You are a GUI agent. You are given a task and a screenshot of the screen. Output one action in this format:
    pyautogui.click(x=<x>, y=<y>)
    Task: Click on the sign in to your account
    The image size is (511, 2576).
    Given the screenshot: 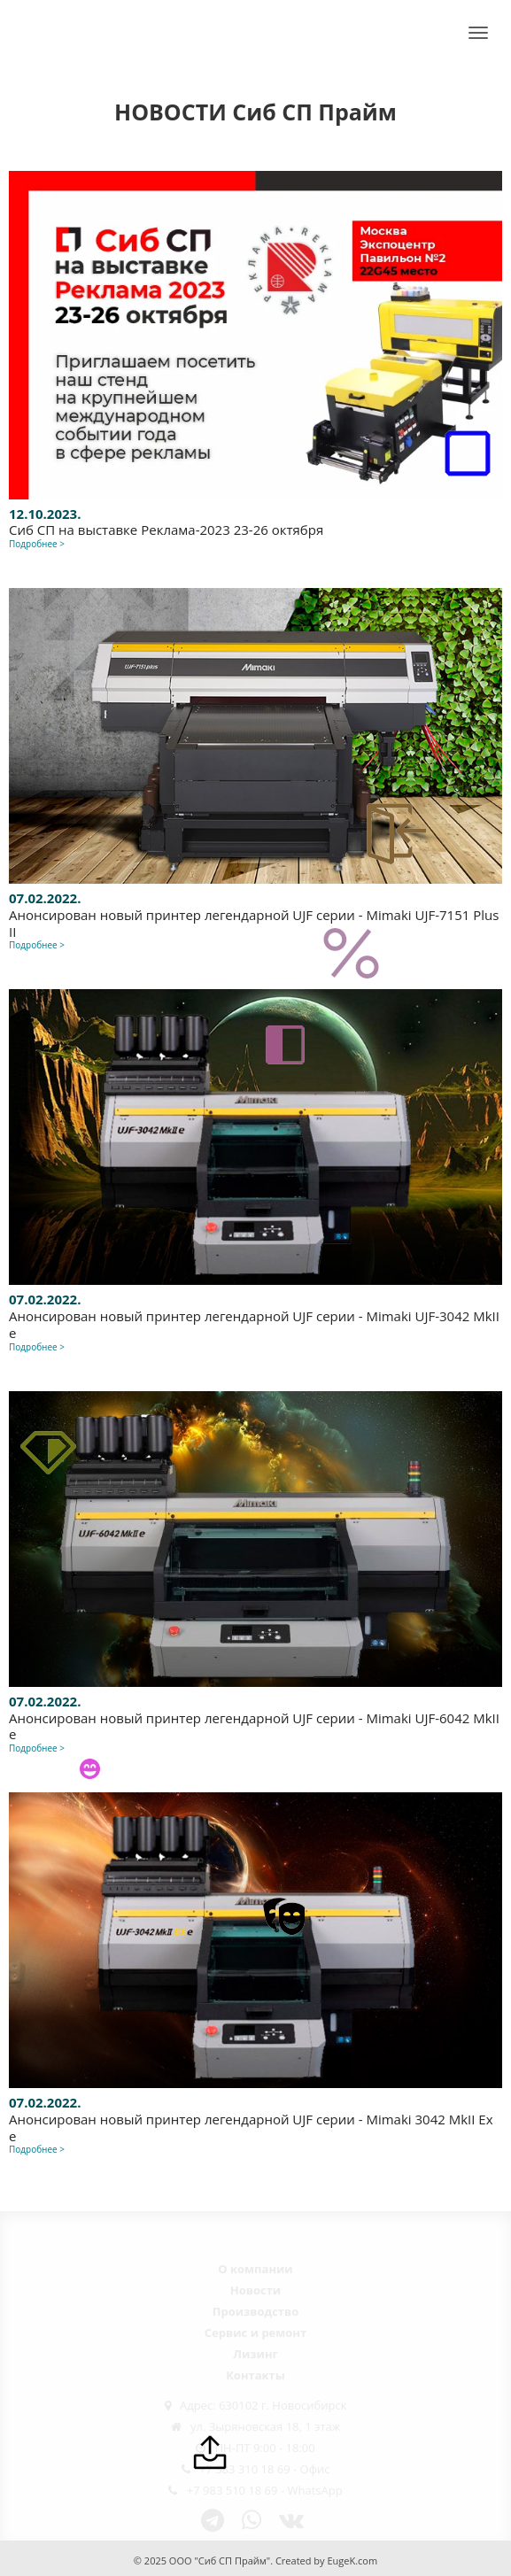 What is the action you would take?
    pyautogui.click(x=394, y=831)
    